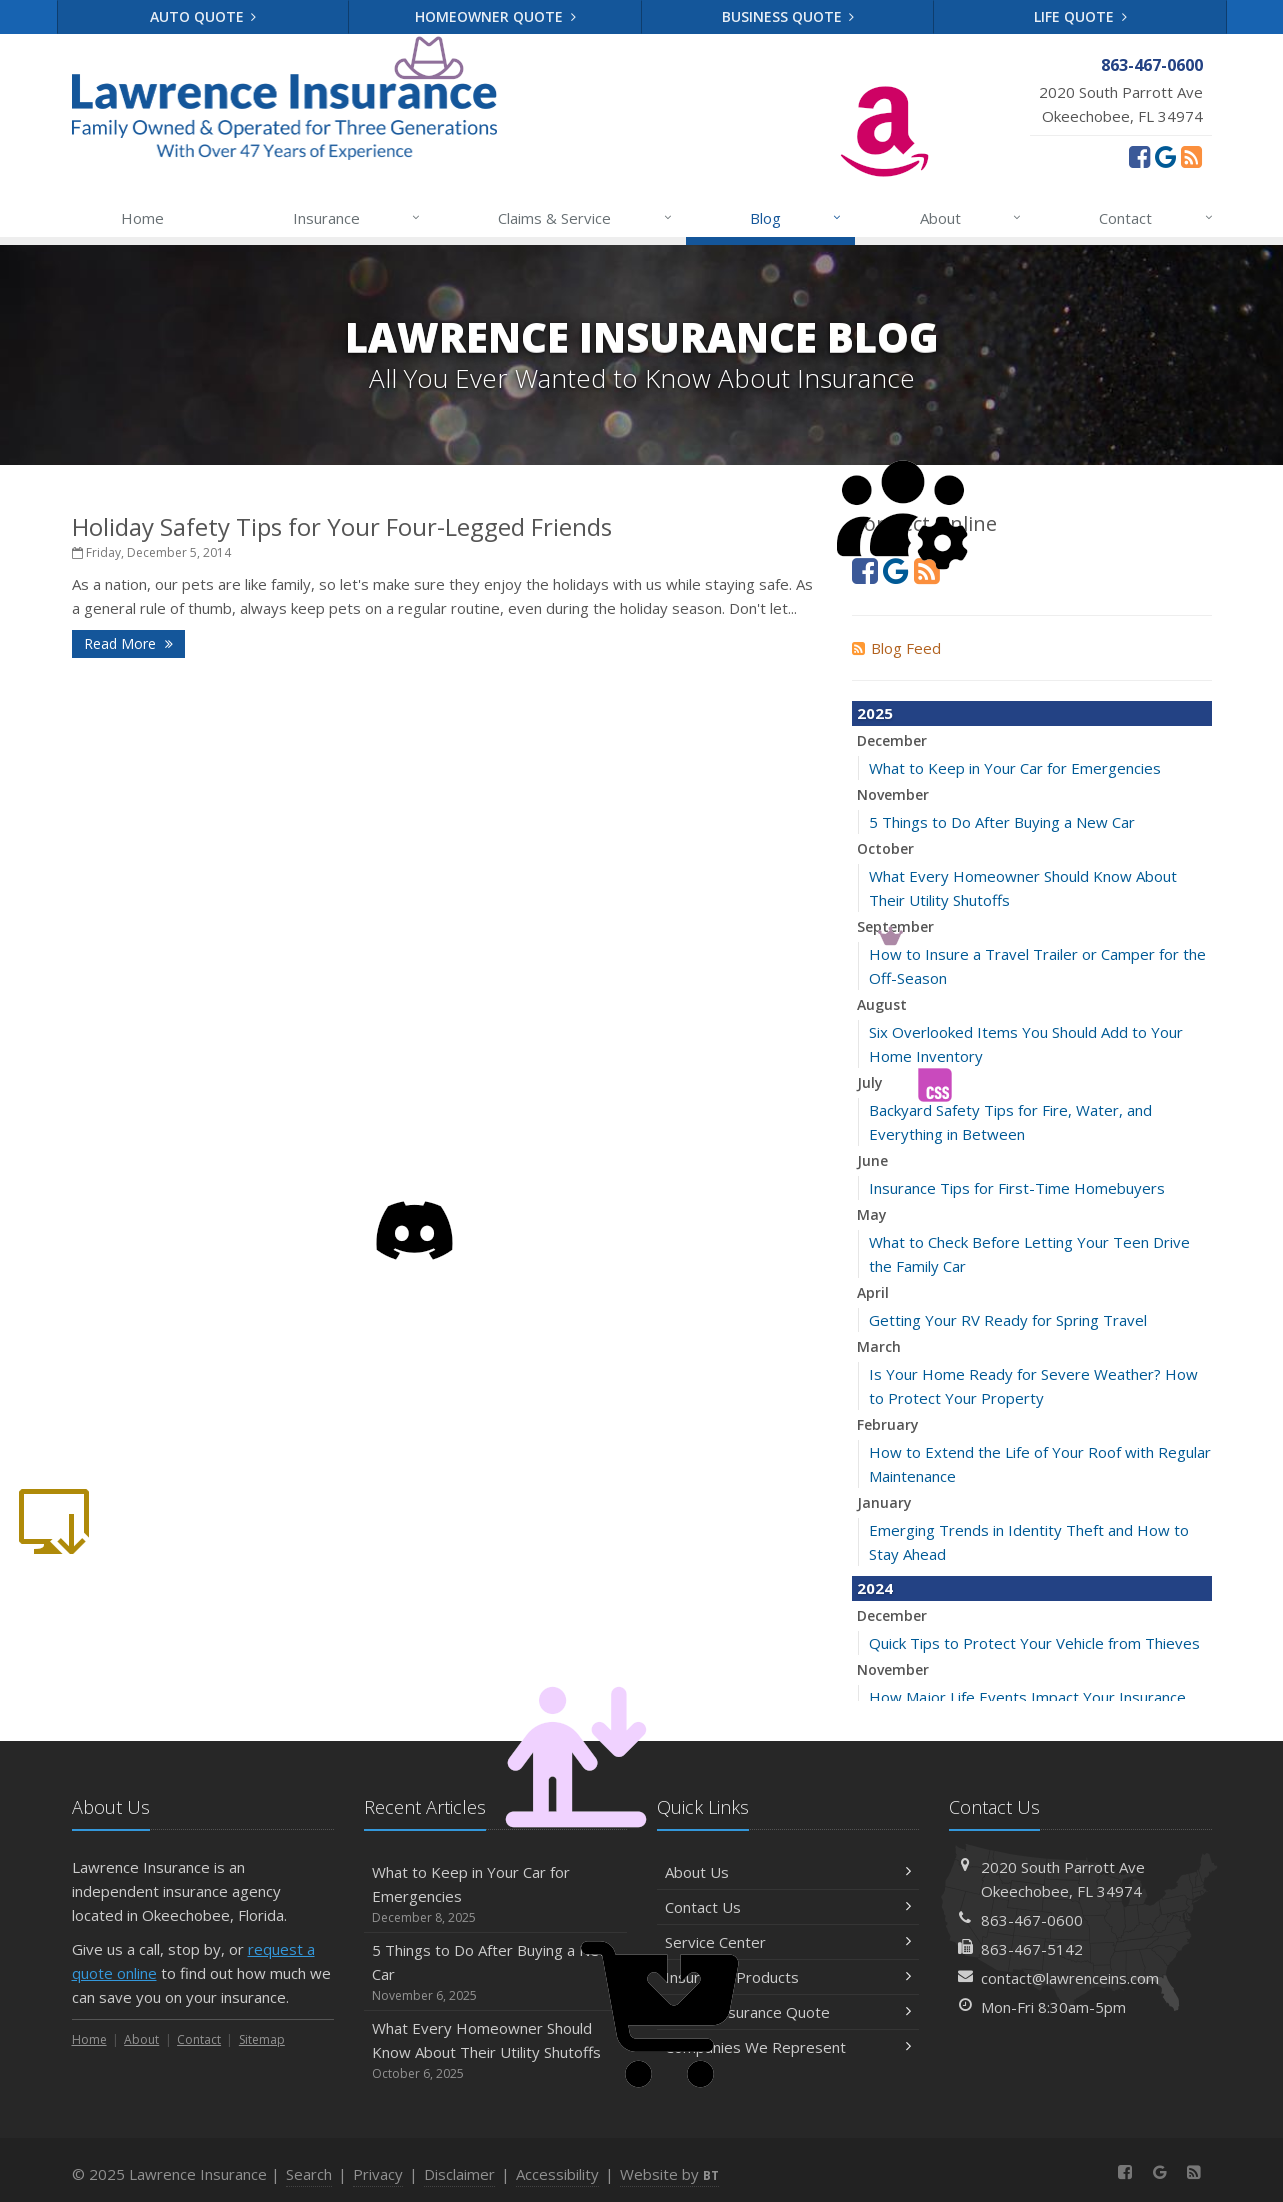 This screenshot has width=1283, height=2202. What do you see at coordinates (890, 936) in the screenshot?
I see `web awesome brand logo` at bounding box center [890, 936].